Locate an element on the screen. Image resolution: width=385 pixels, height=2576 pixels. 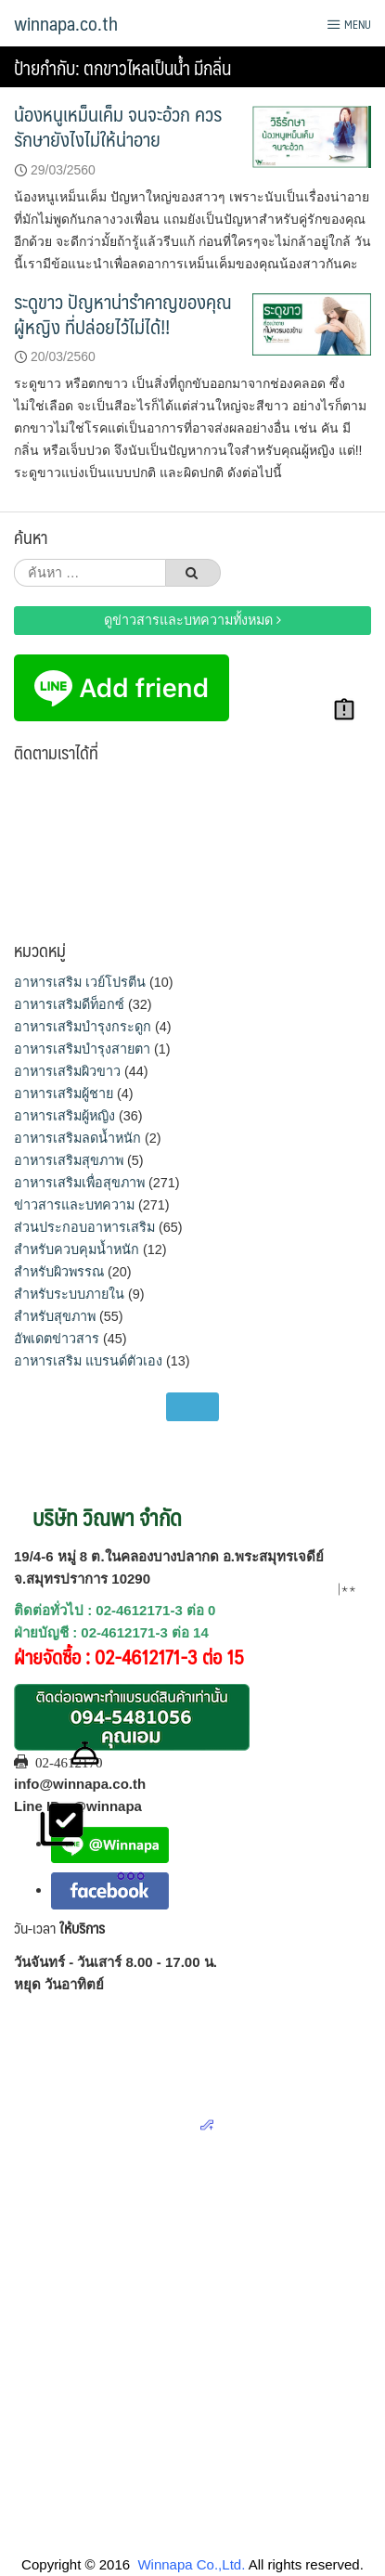
enter or view password field is located at coordinates (346, 1589).